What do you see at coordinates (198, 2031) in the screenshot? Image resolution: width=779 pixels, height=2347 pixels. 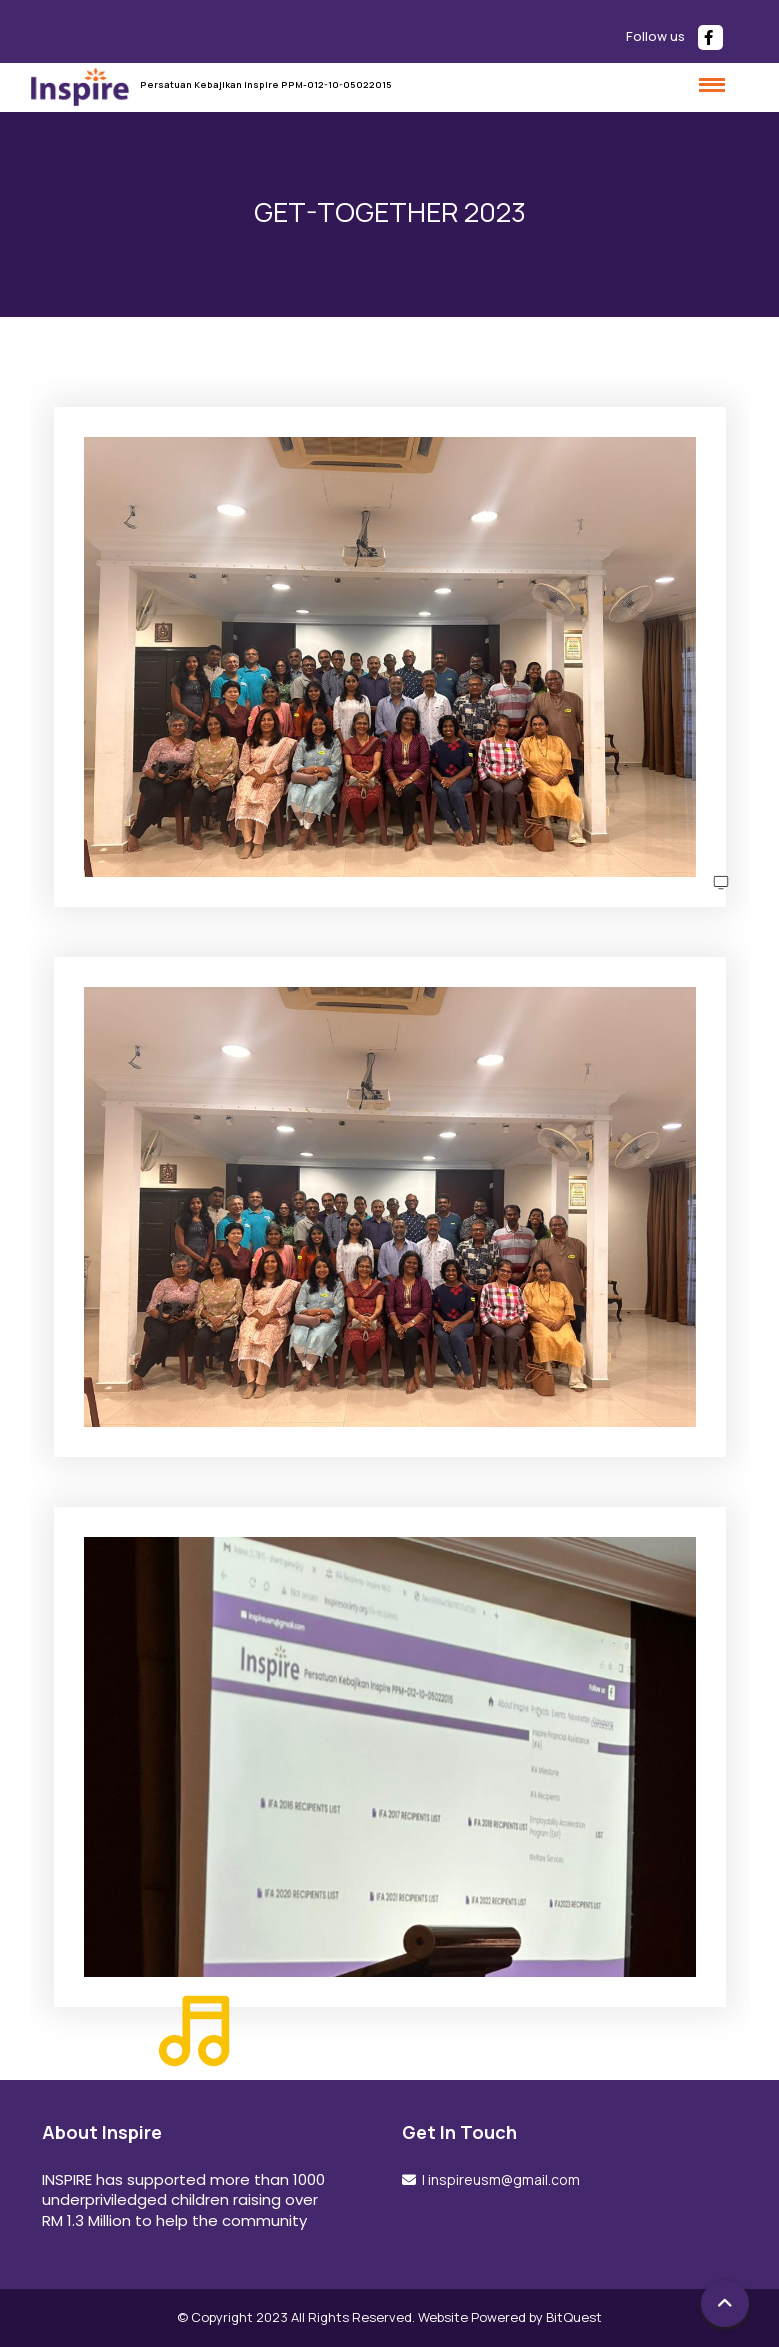 I see `access music library or player` at bounding box center [198, 2031].